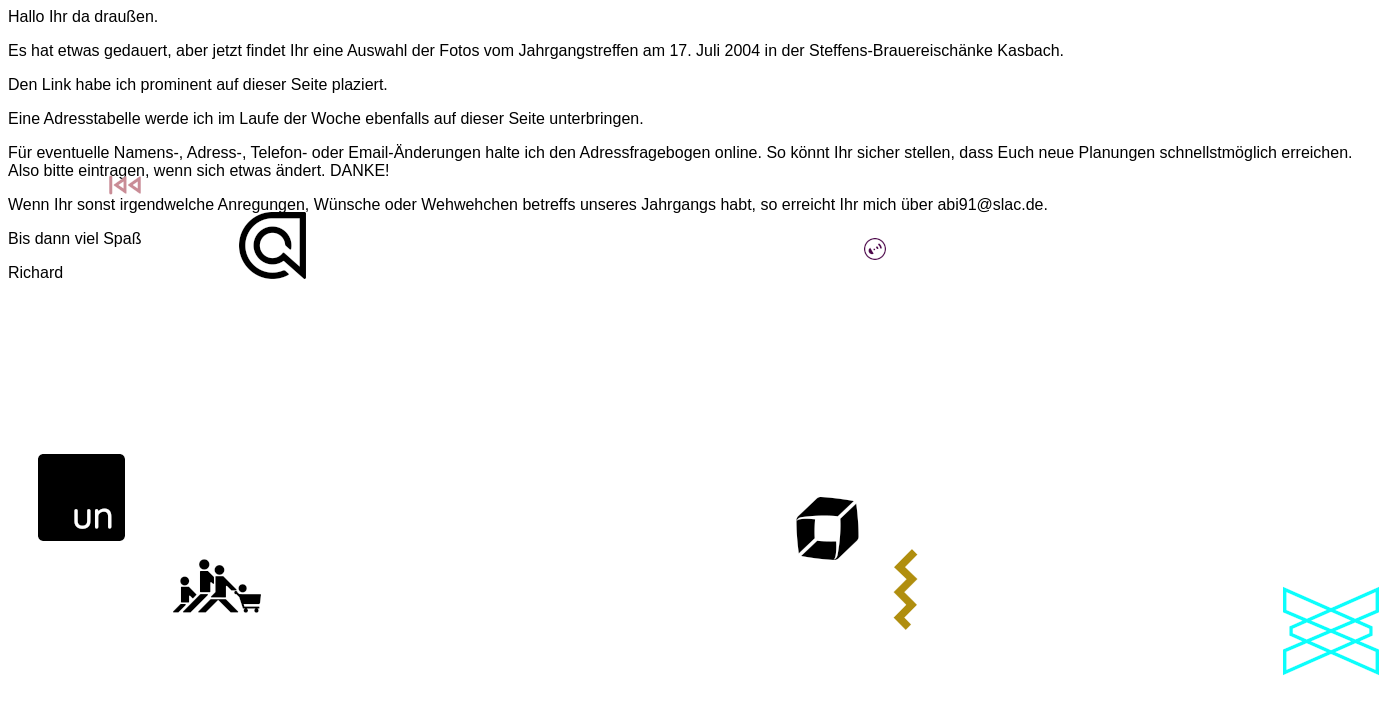  What do you see at coordinates (272, 245) in the screenshot?
I see `search powered by Algolia` at bounding box center [272, 245].